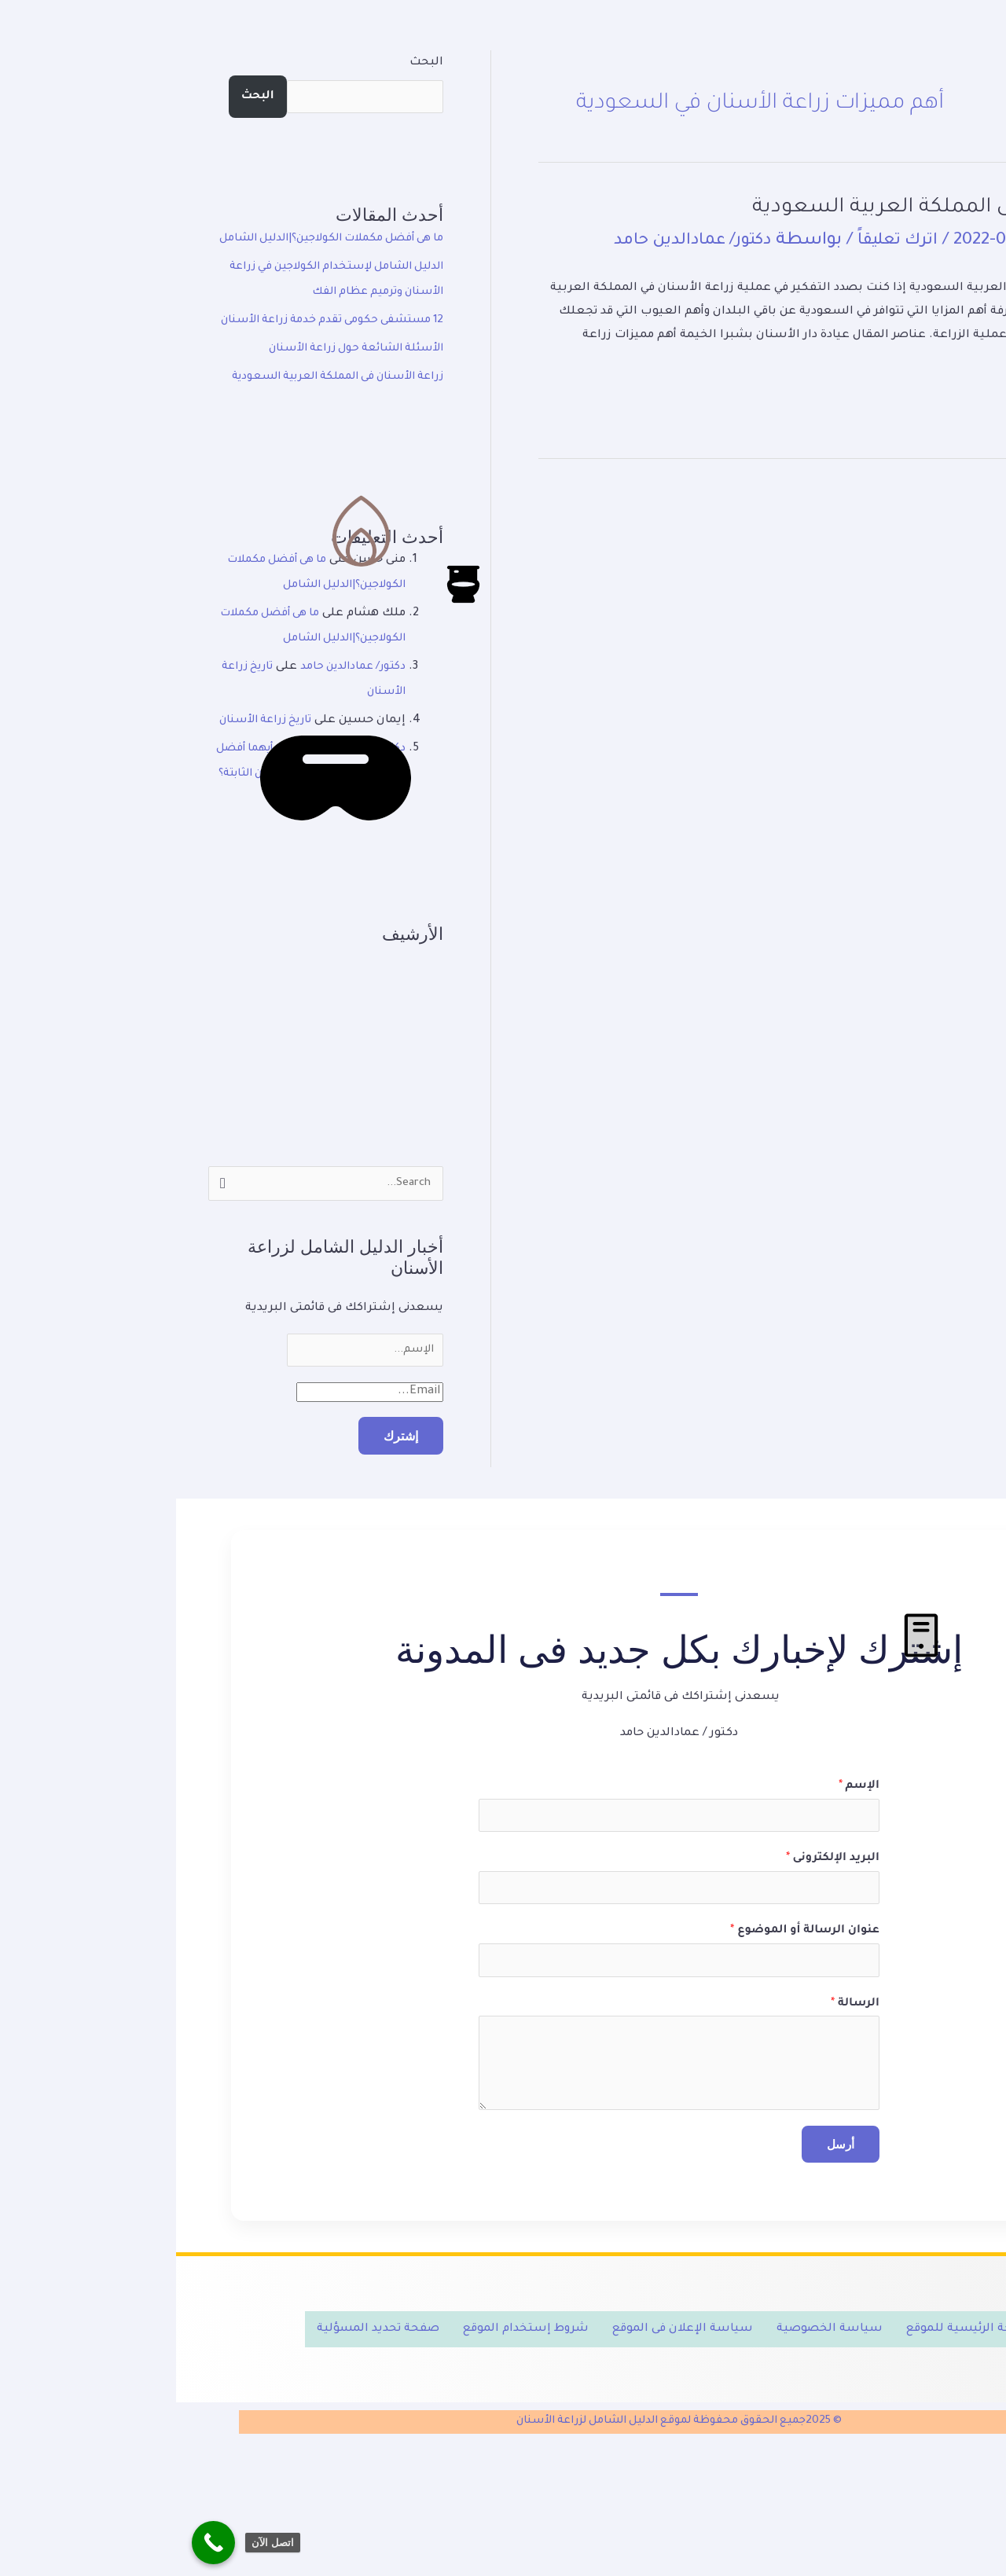  I want to click on indicates trending or popular content, so click(361, 532).